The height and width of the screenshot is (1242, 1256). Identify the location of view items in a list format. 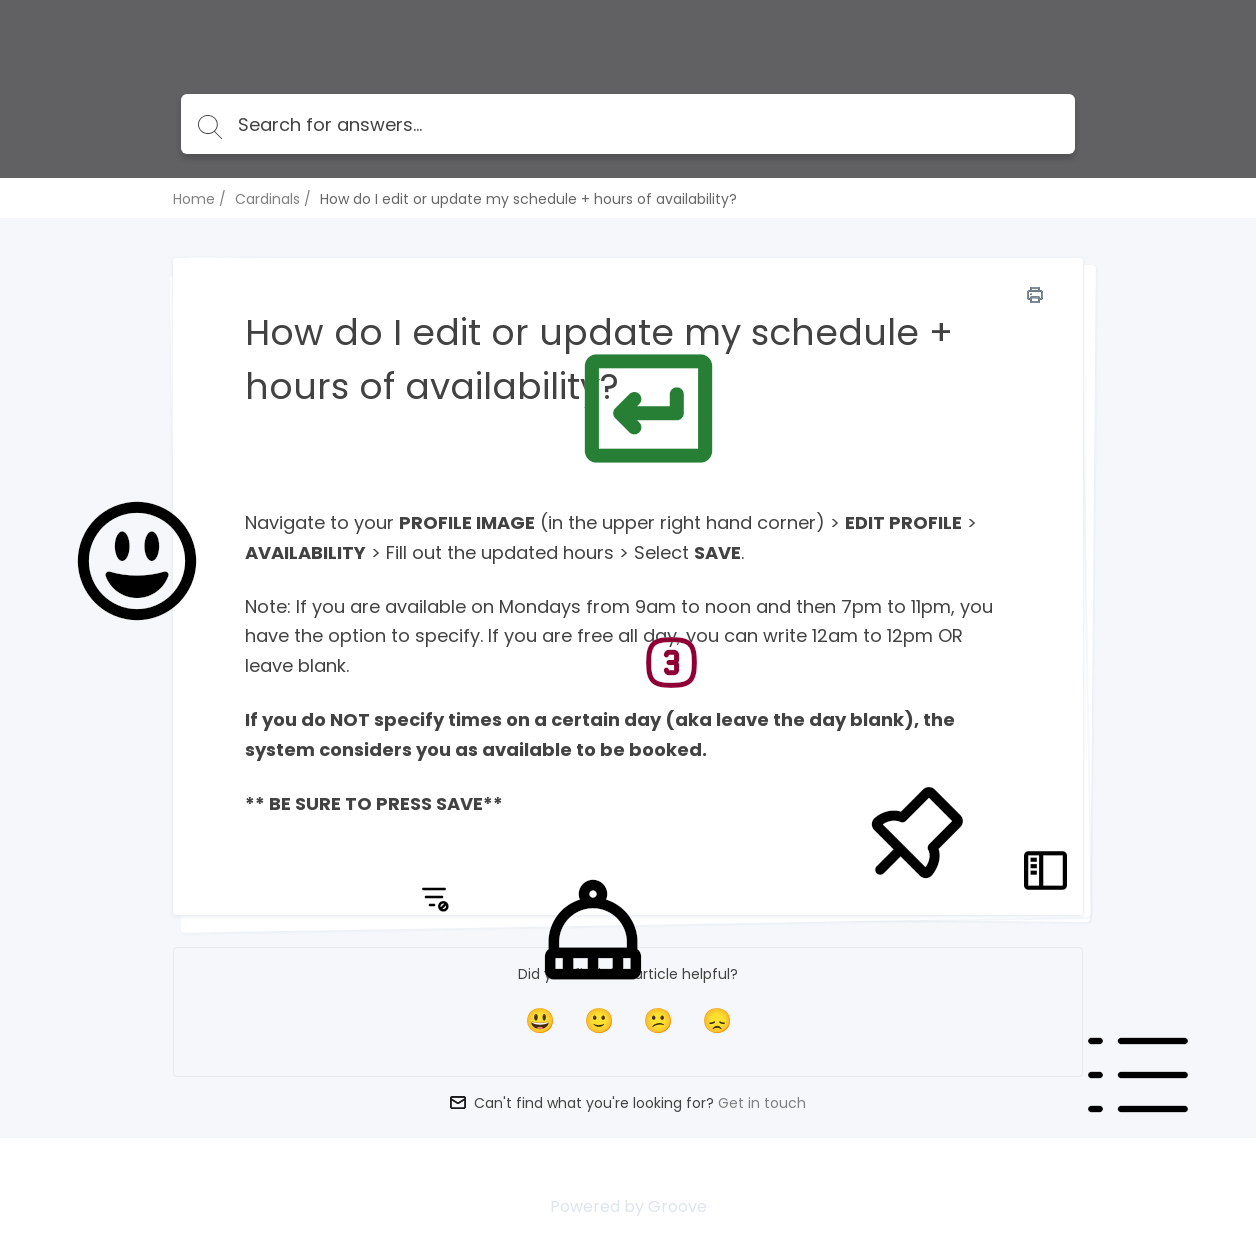
(1138, 1075).